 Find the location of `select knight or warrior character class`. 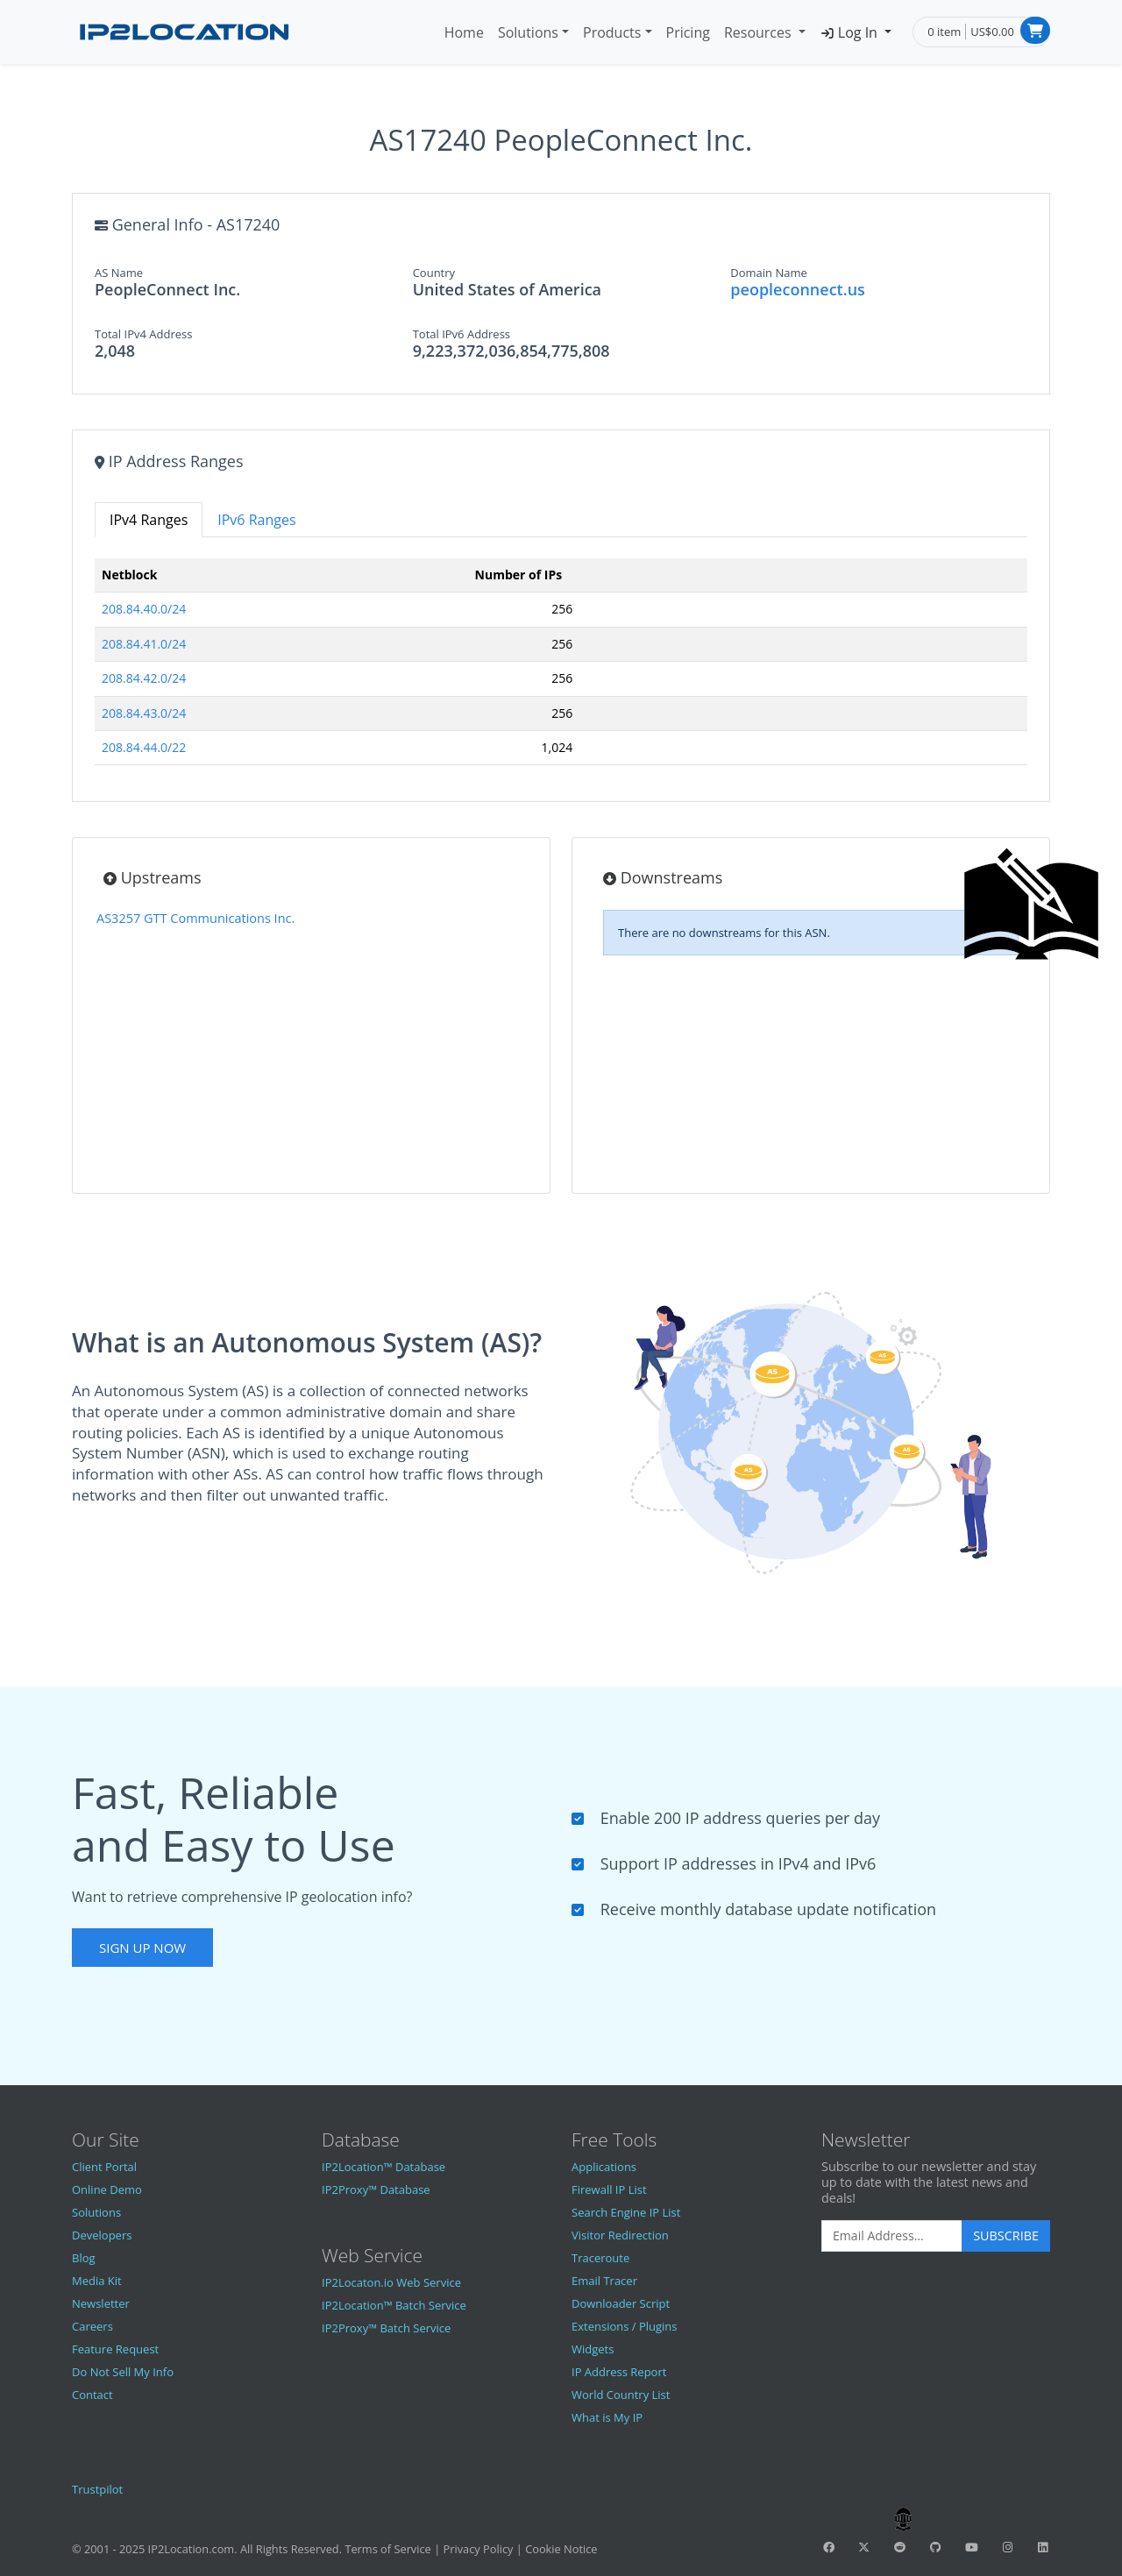

select knight or warrior character class is located at coordinates (903, 2519).